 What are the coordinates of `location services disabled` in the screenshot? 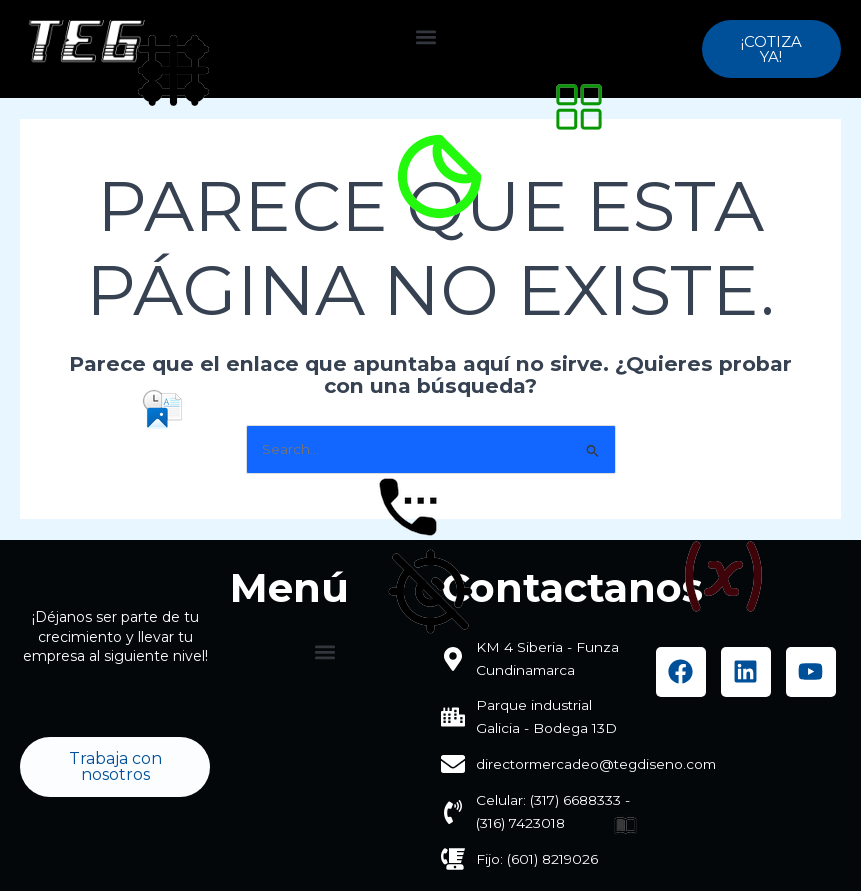 It's located at (430, 591).